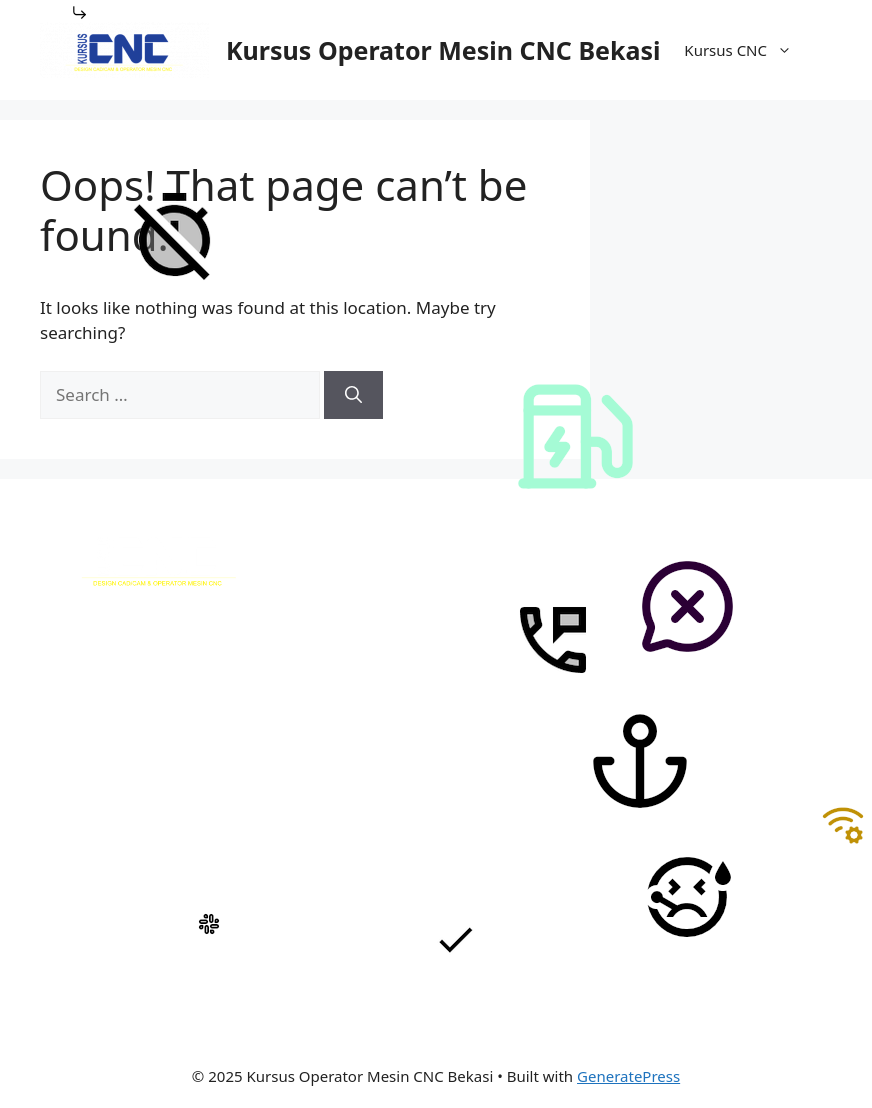 This screenshot has width=872, height=1108. What do you see at coordinates (687, 606) in the screenshot?
I see `delete a message or conversation` at bounding box center [687, 606].